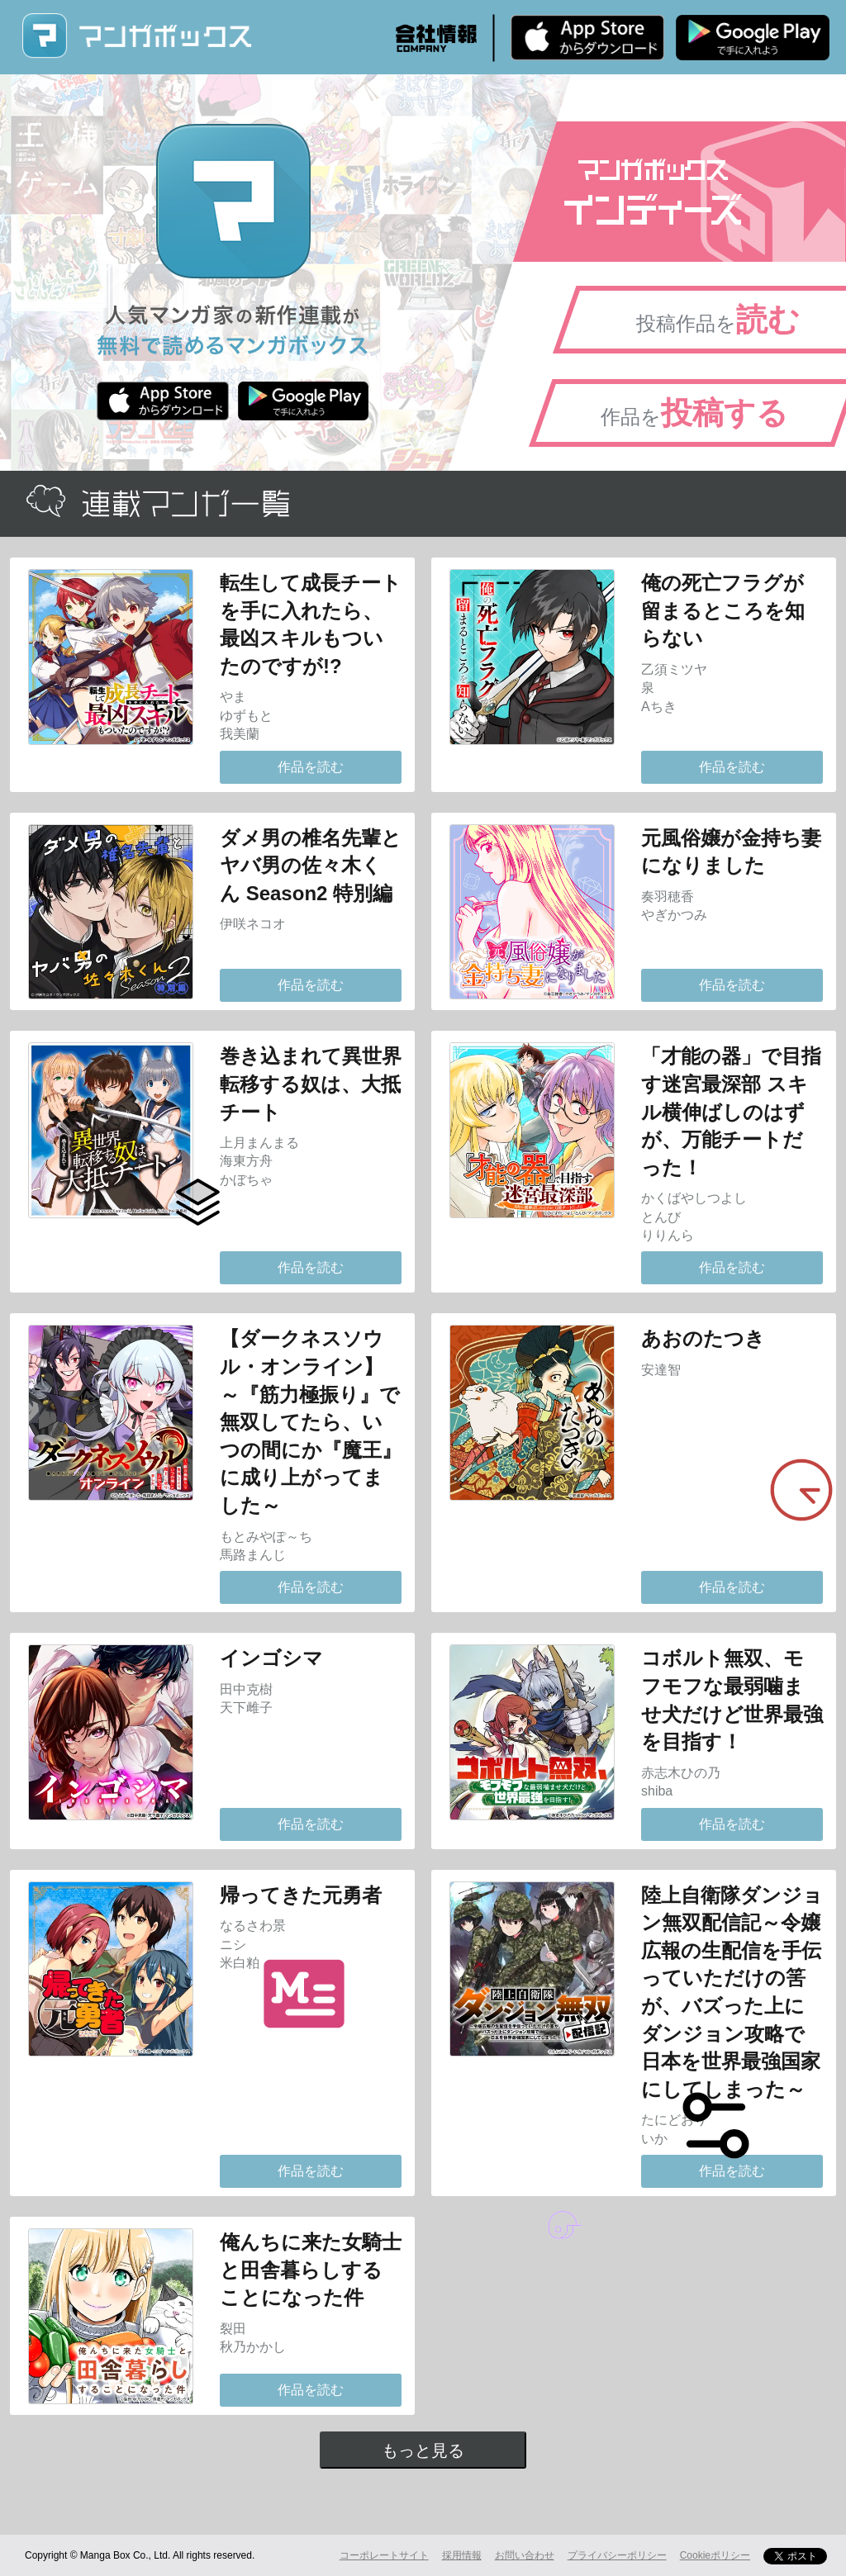  Describe the element at coordinates (563, 2225) in the screenshot. I see `view baseball or sports content` at that location.